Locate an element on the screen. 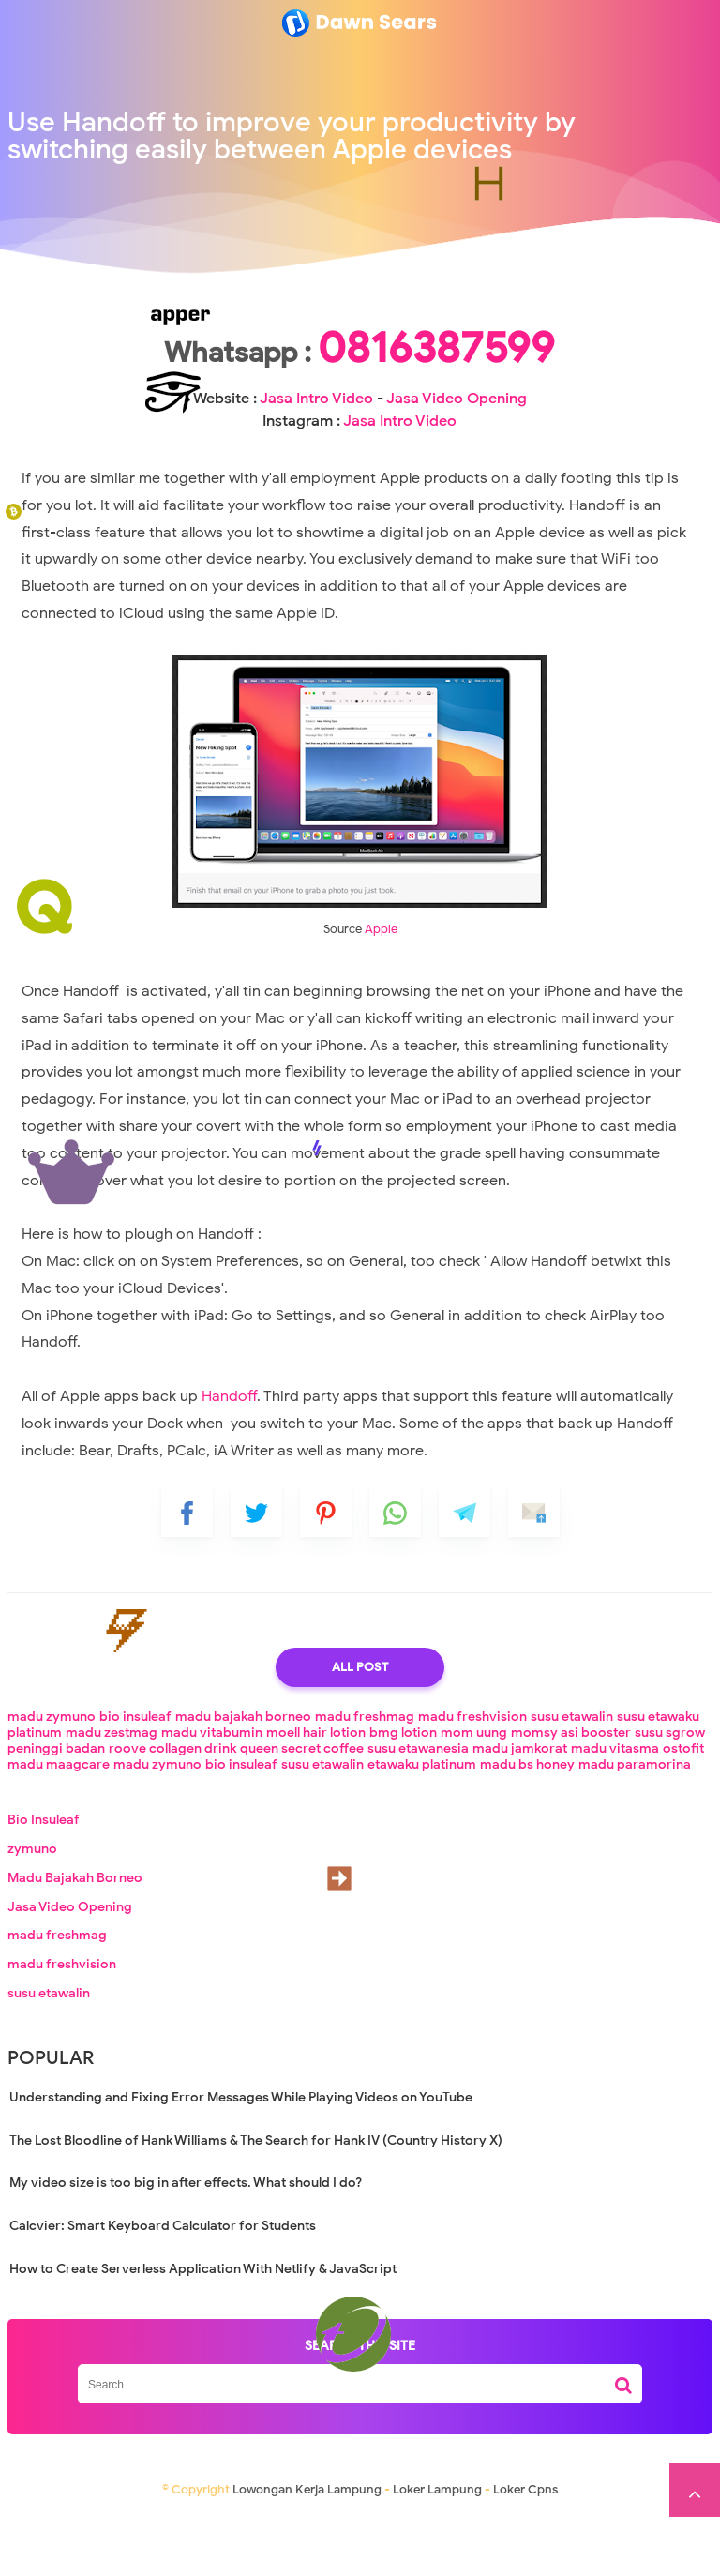  web awesome brand logo is located at coordinates (71, 1174).